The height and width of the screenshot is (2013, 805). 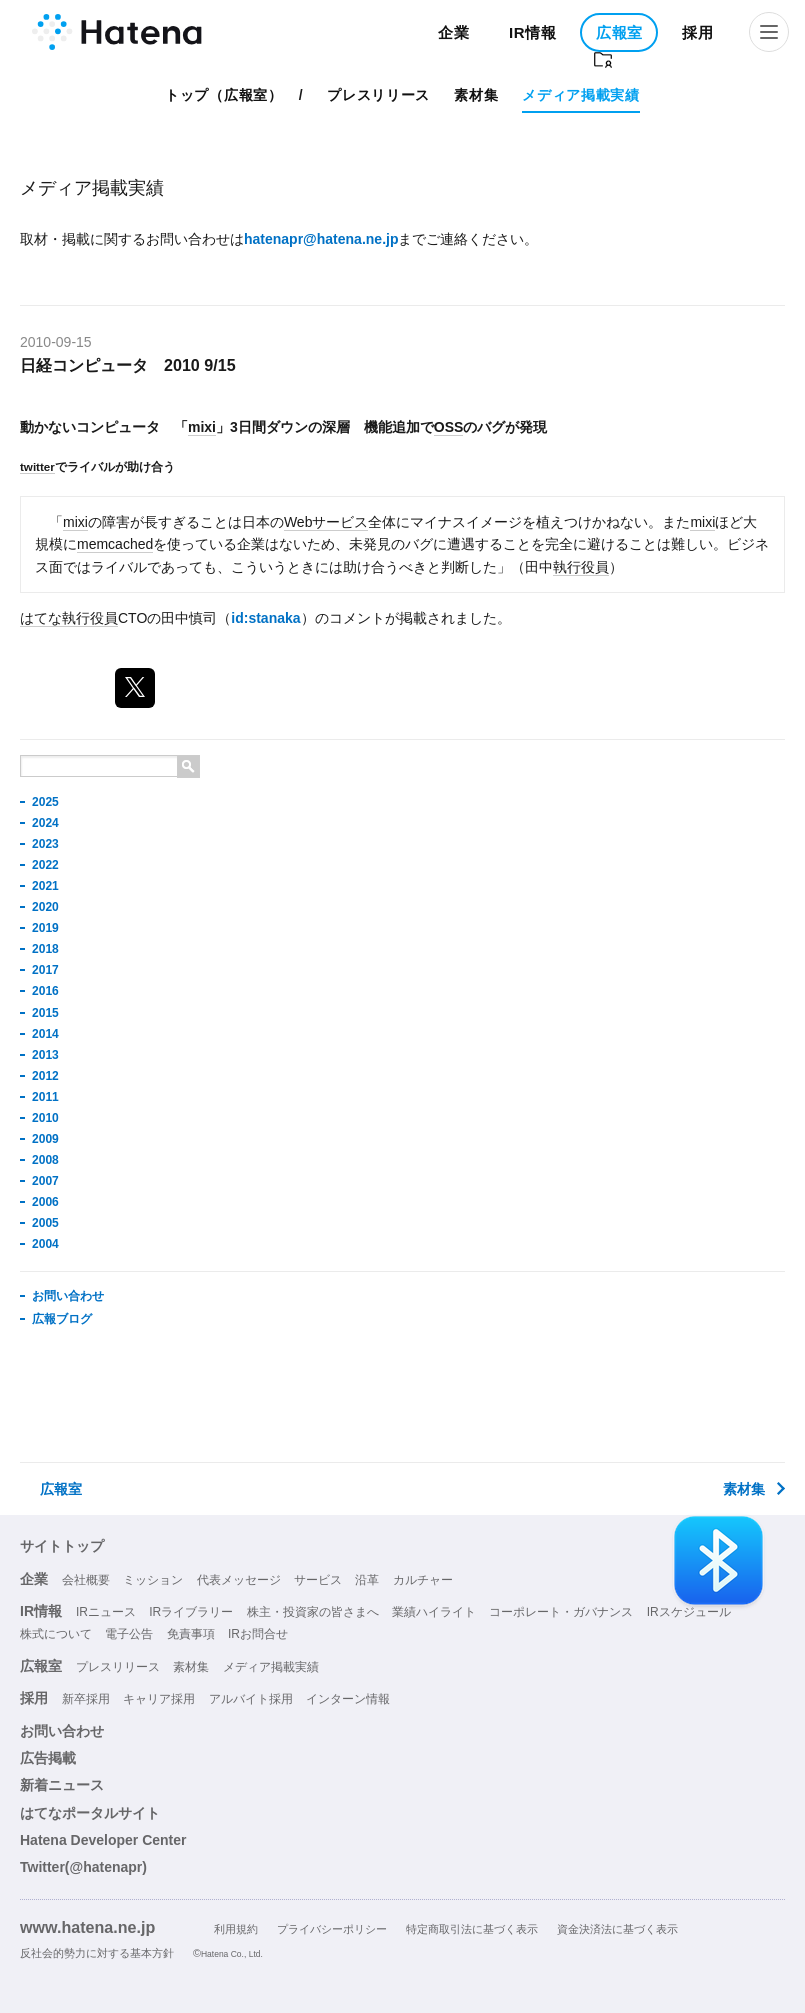 I want to click on toggle bluetooth on or off, so click(x=718, y=1560).